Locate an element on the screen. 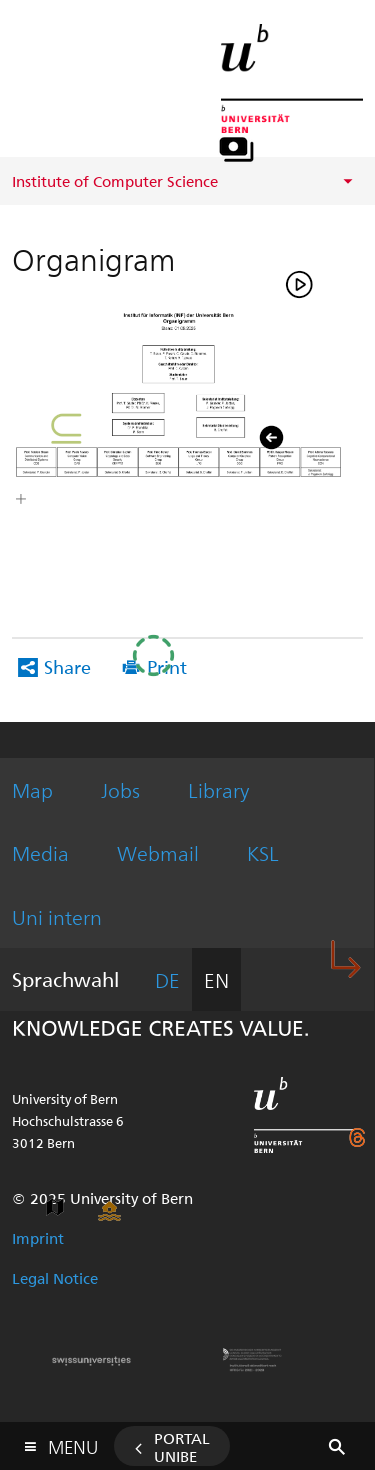  move item down and to the right is located at coordinates (343, 959).